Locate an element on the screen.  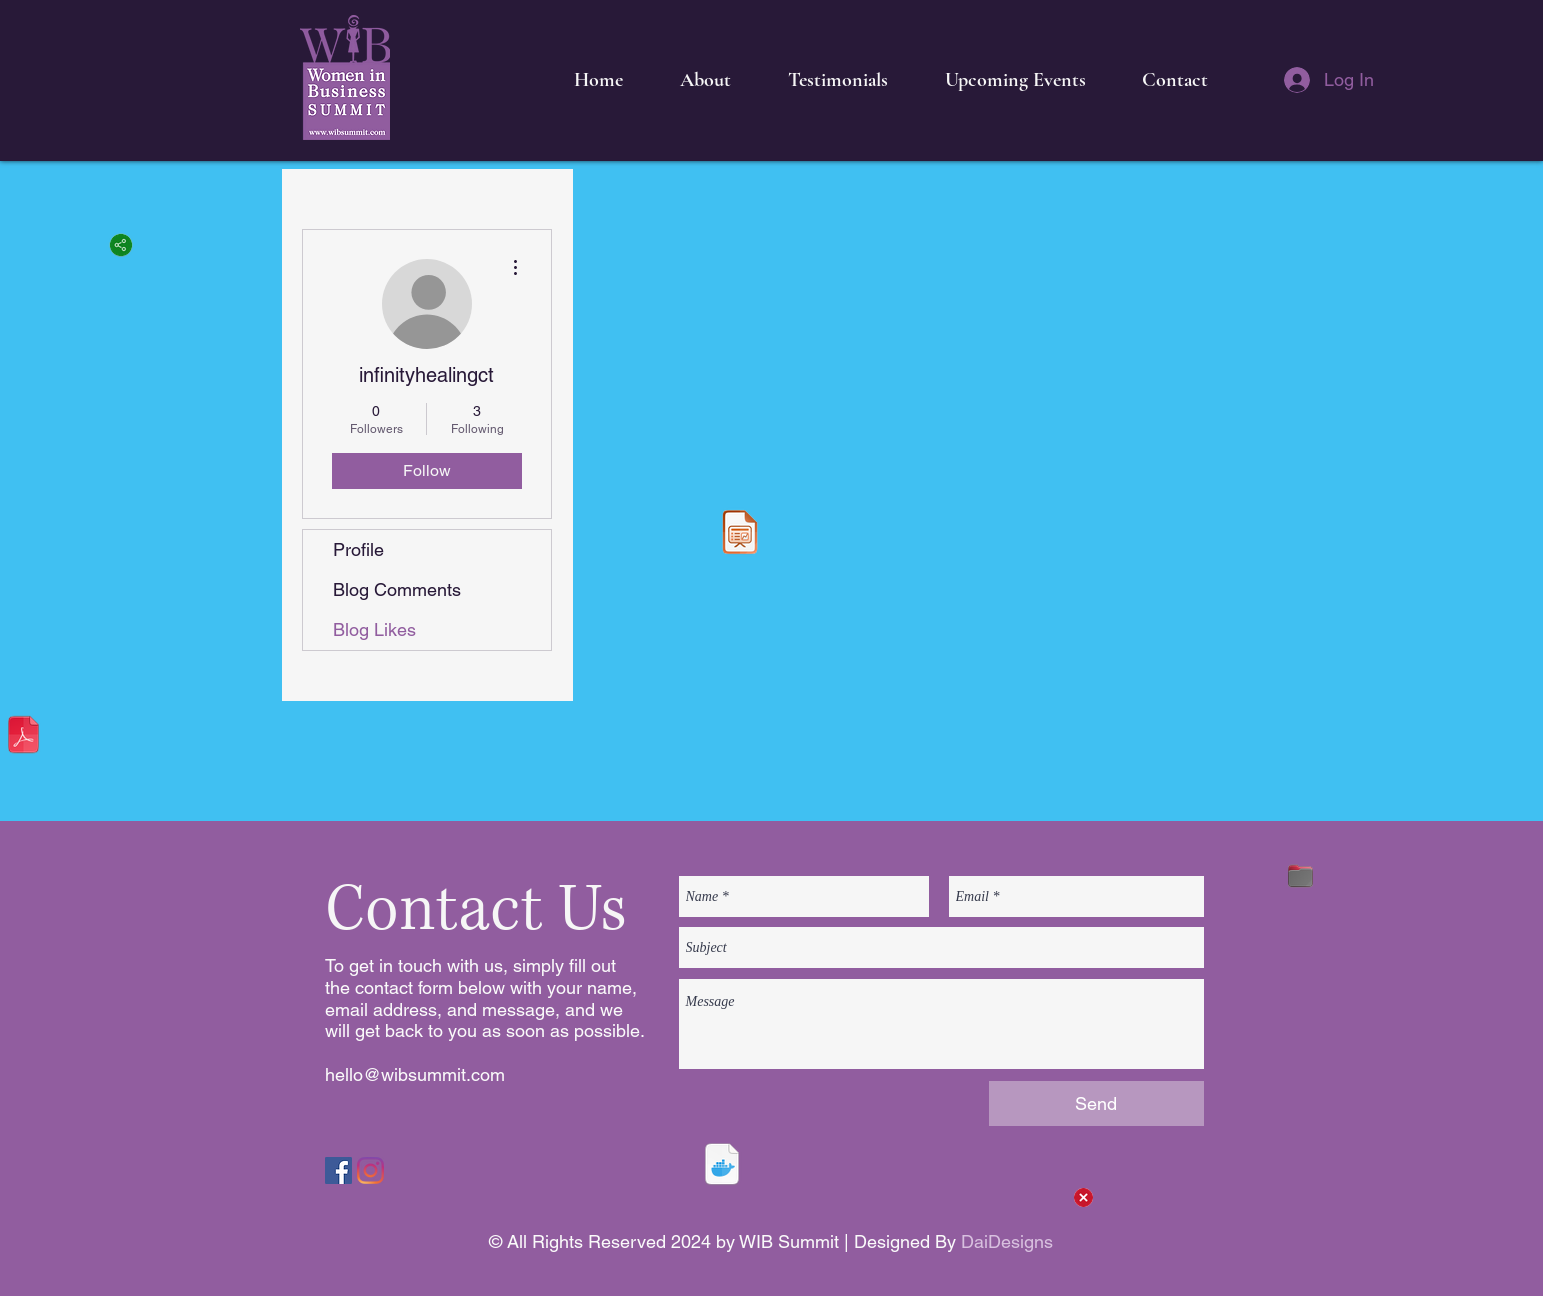
open folder to view contents is located at coordinates (1300, 875).